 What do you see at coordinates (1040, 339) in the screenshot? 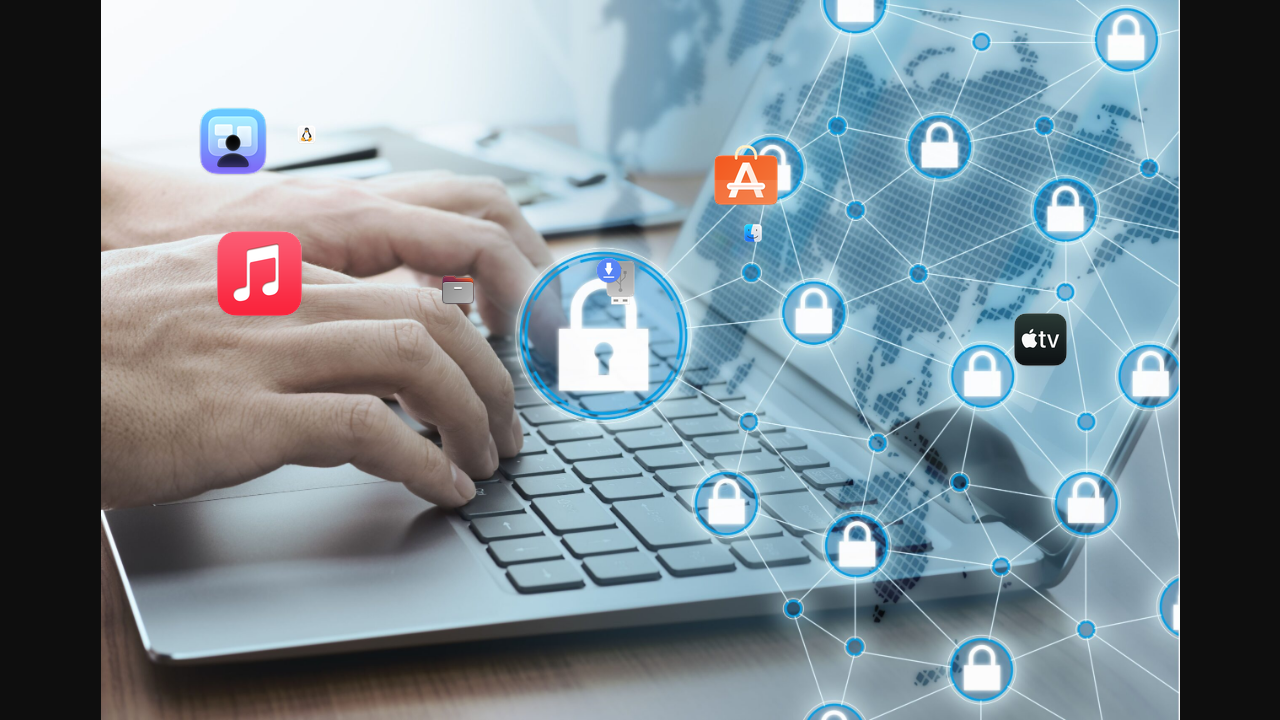
I see `open the Apple TV app` at bounding box center [1040, 339].